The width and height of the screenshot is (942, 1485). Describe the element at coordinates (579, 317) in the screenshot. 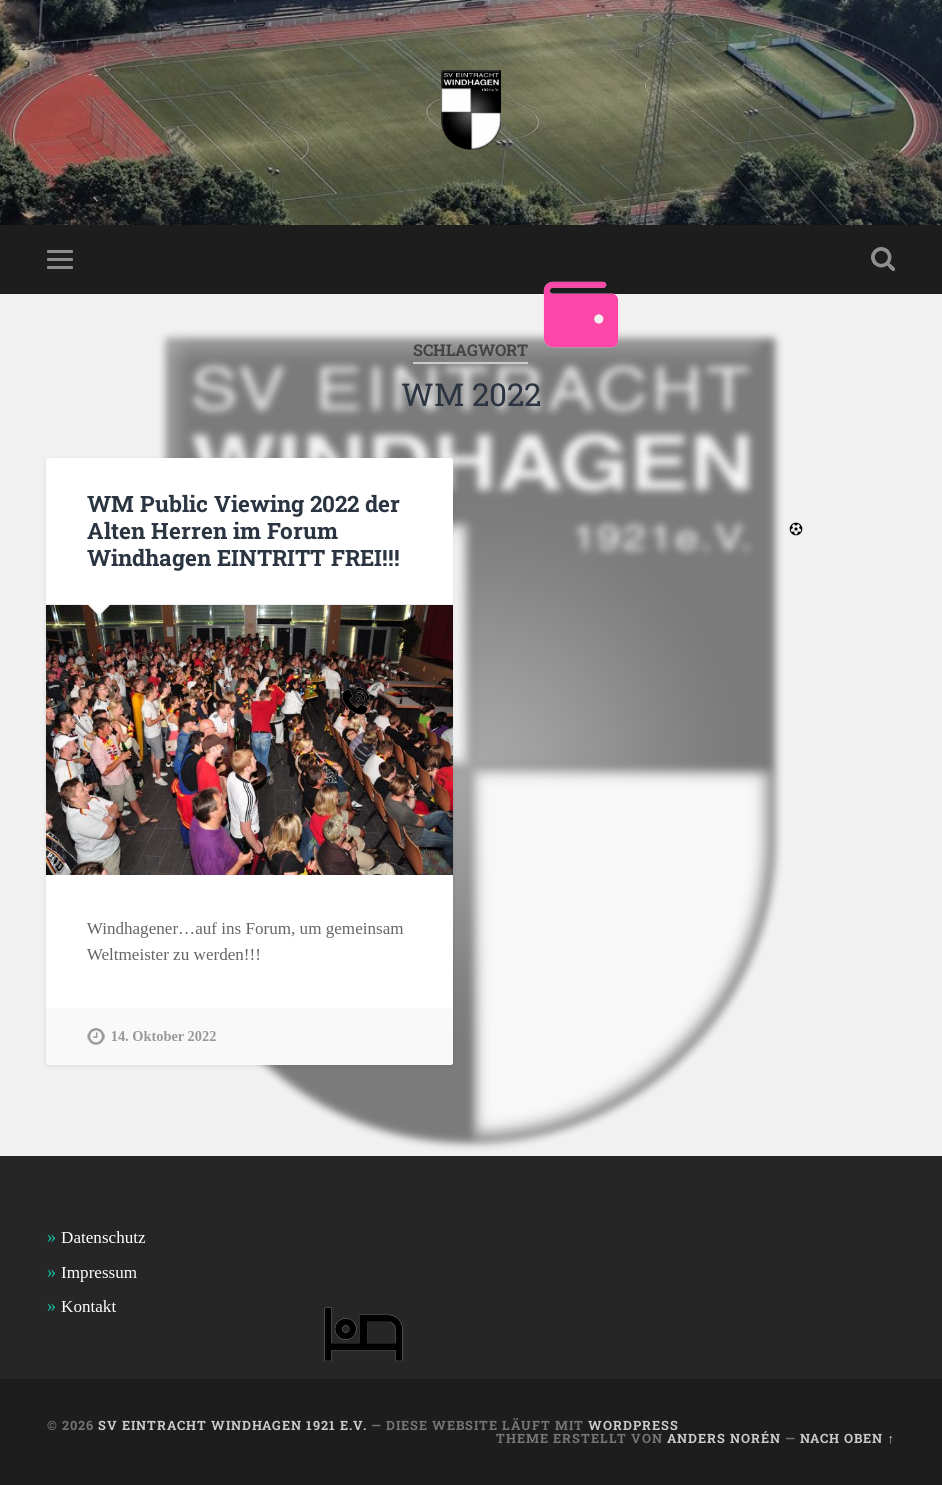

I see `access your wallet or payment methods` at that location.